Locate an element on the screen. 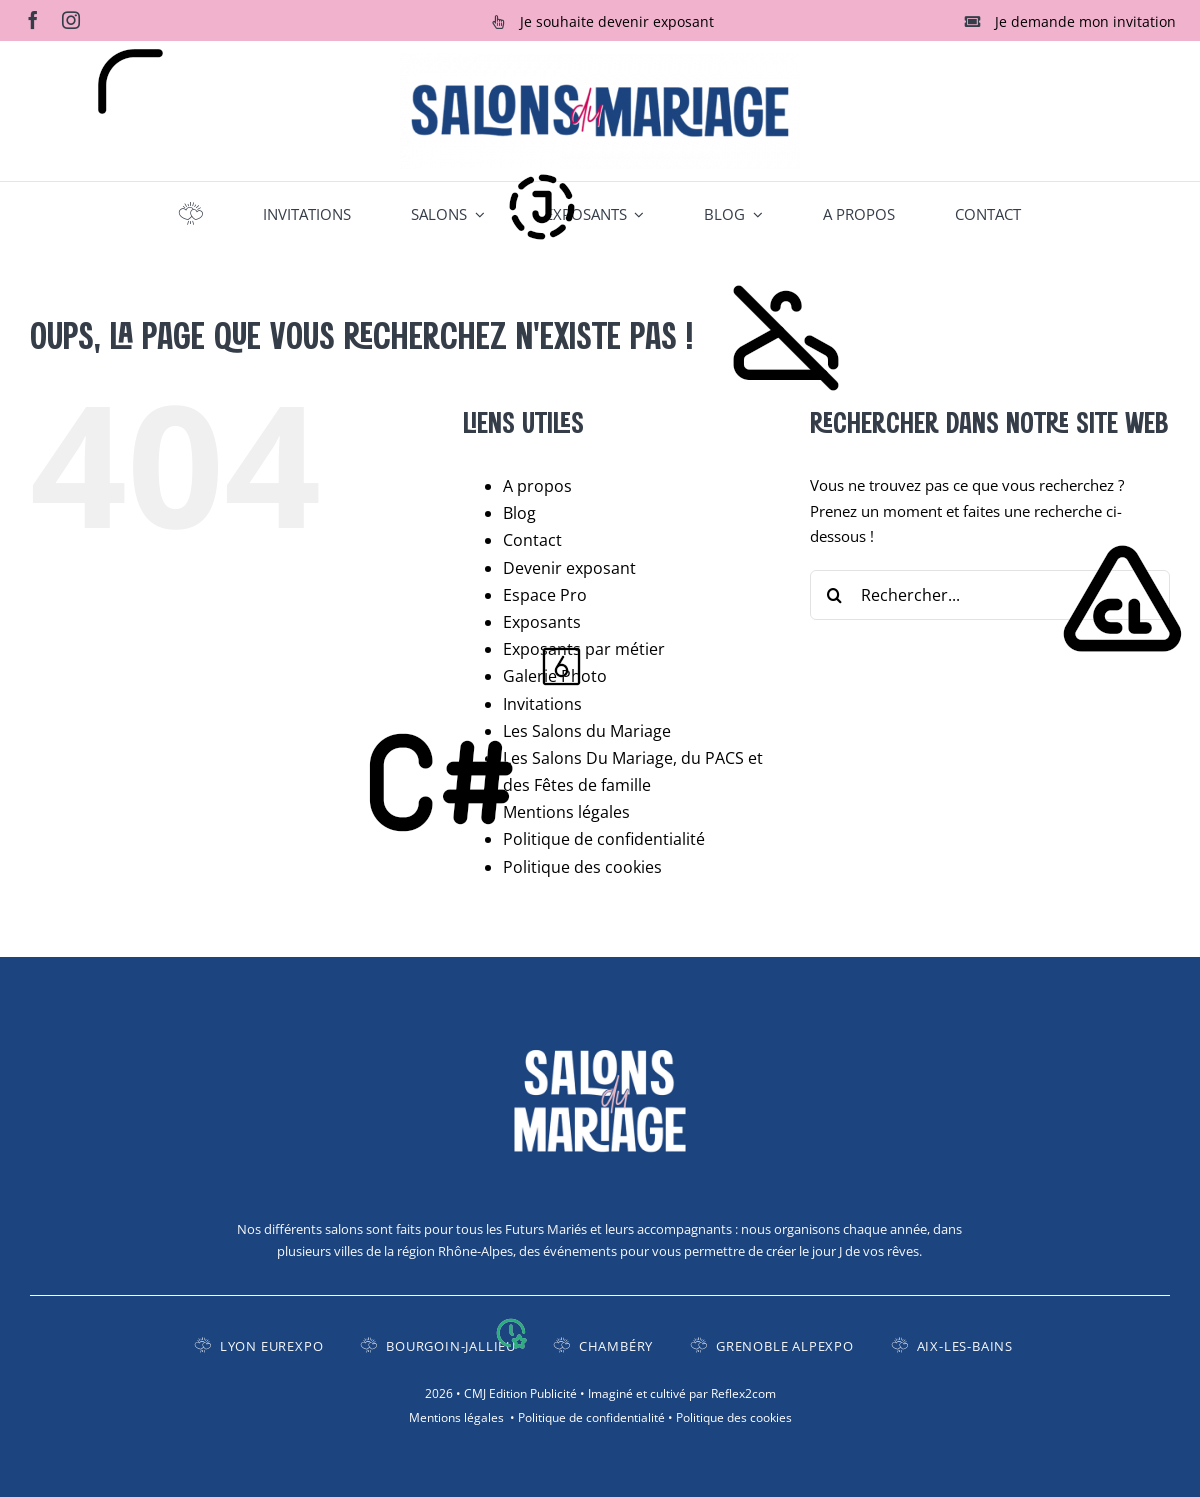 Image resolution: width=1200 pixels, height=1497 pixels. wardrobe or closet feature disabled is located at coordinates (786, 338).